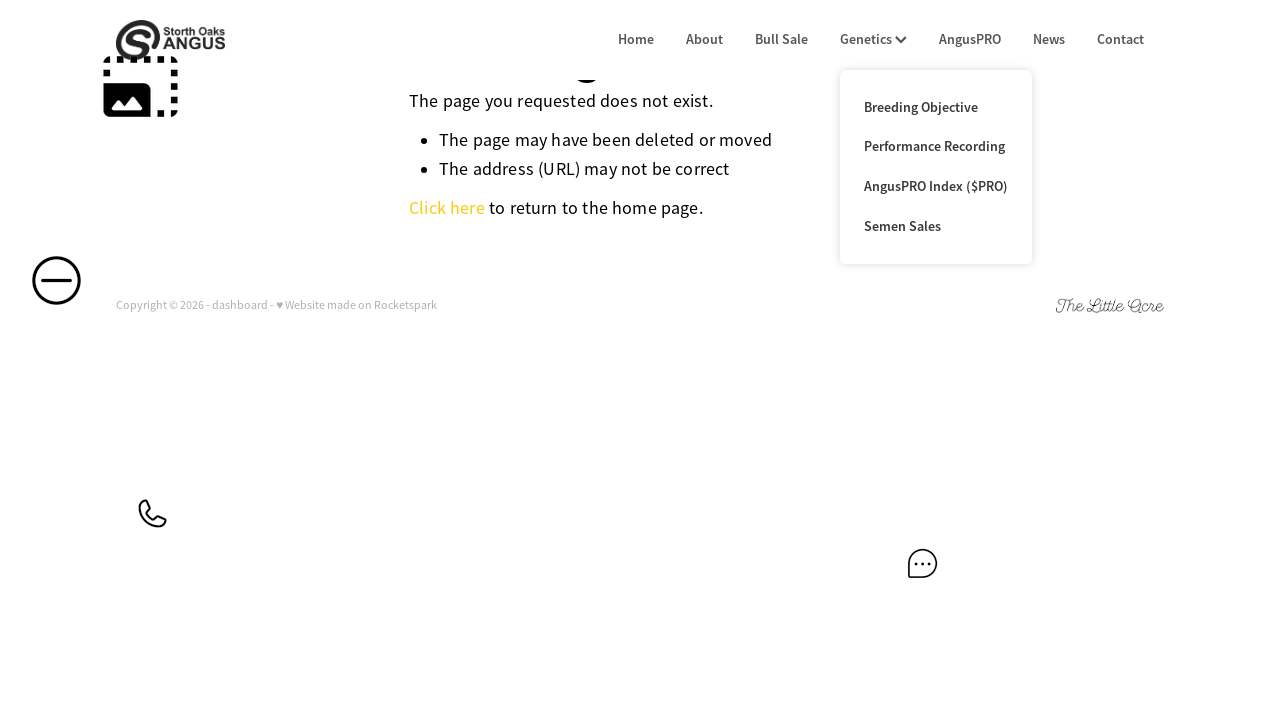 Image resolution: width=1280 pixels, height=720 pixels. Describe the element at coordinates (922, 564) in the screenshot. I see `open chat or messaging` at that location.